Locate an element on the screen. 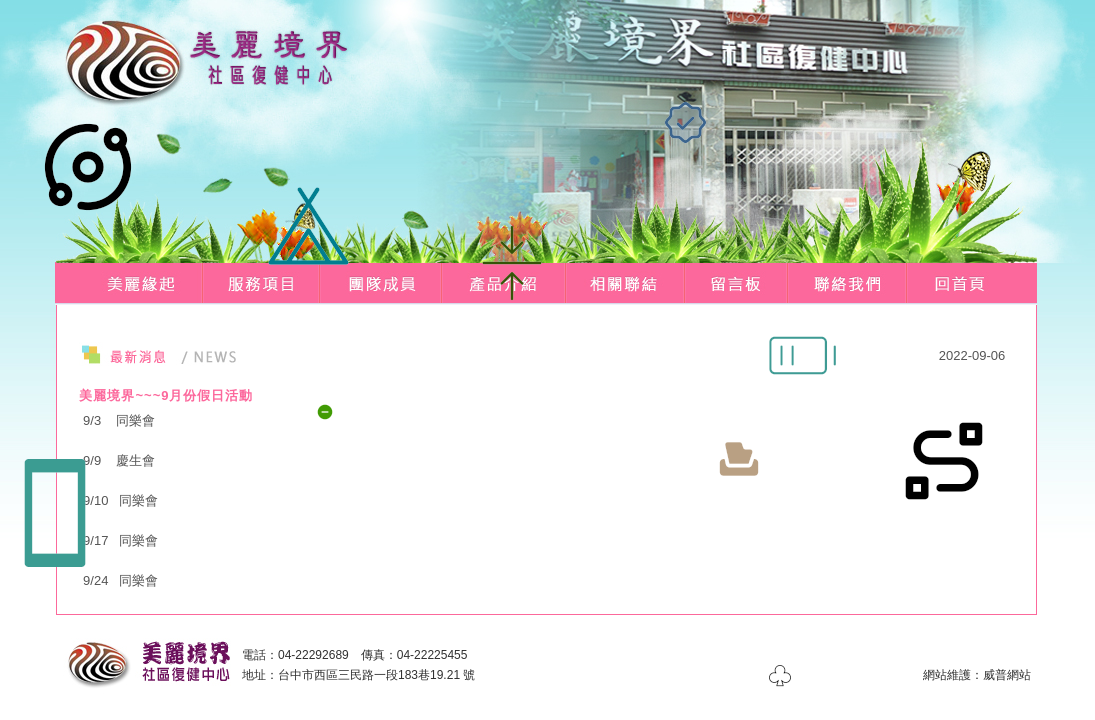 Image resolution: width=1095 pixels, height=720 pixels. remove an item from a list or cart is located at coordinates (325, 412).